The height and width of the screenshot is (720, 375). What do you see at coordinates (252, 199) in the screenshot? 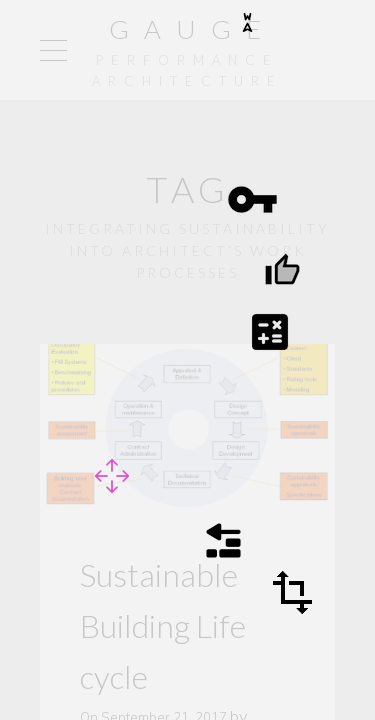
I see `access VPN or secure connection settings` at bounding box center [252, 199].